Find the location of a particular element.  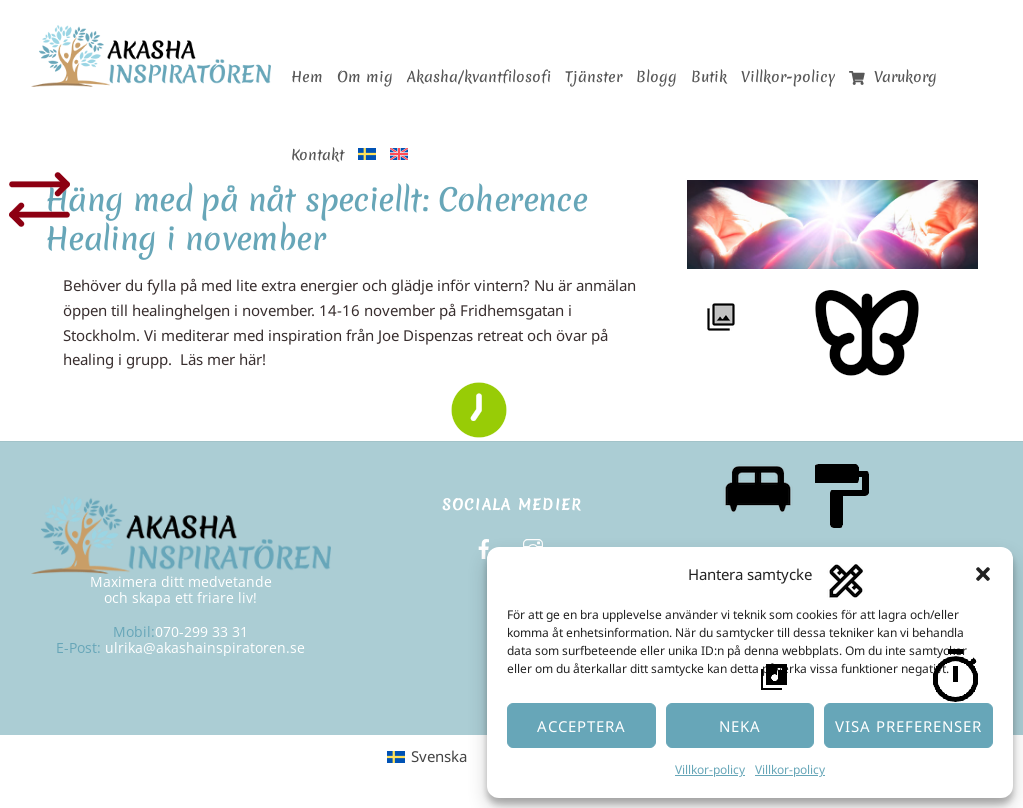

view hotel room or accommodation options is located at coordinates (758, 489).